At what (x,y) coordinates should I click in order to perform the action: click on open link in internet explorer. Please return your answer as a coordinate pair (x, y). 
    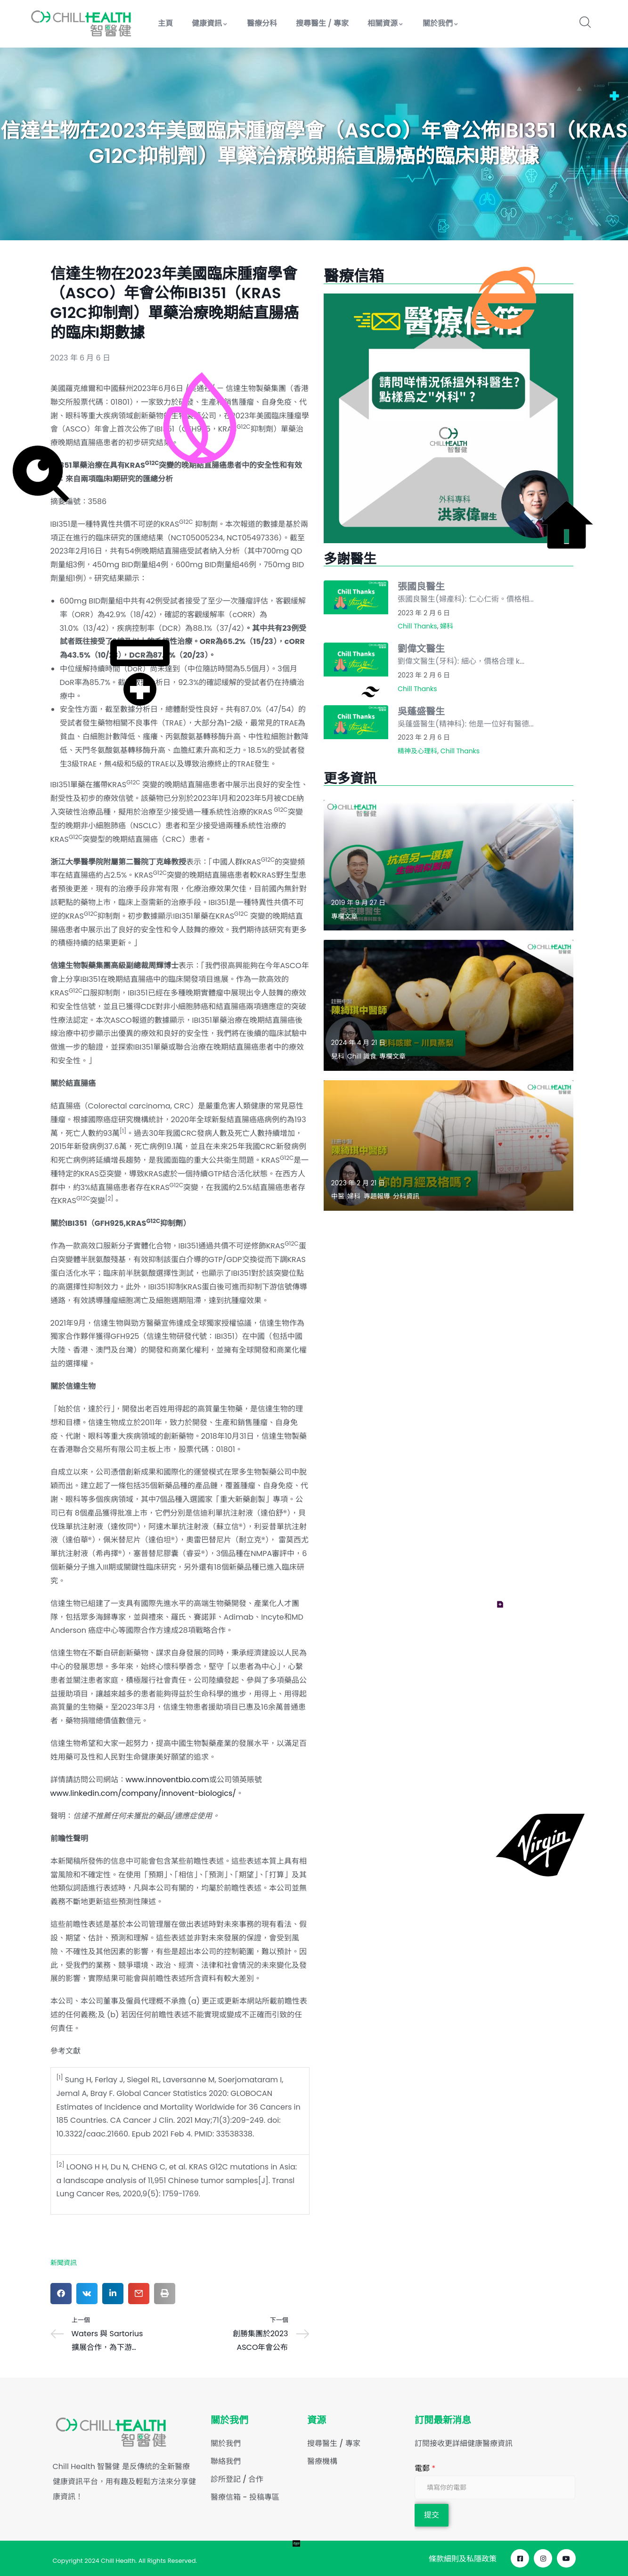
    Looking at the image, I should click on (505, 300).